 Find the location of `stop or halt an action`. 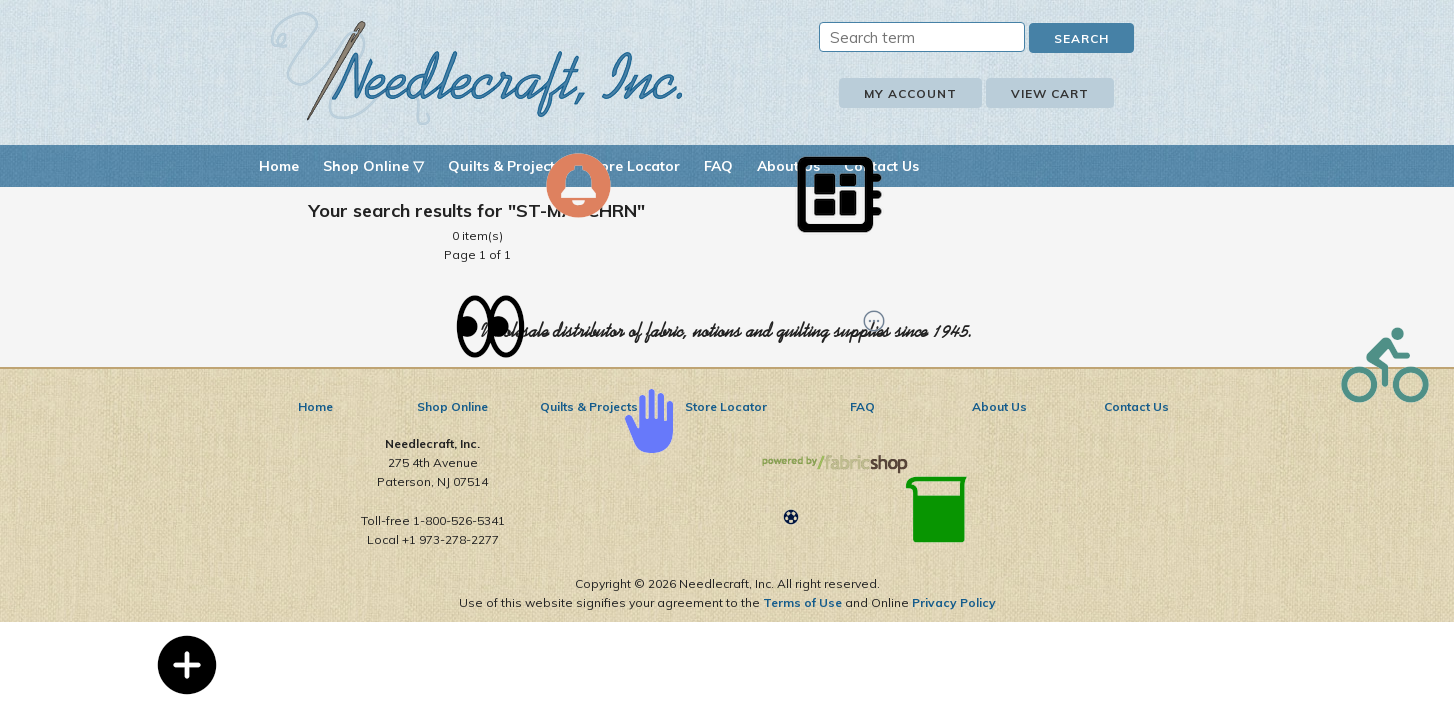

stop or halt an action is located at coordinates (649, 421).